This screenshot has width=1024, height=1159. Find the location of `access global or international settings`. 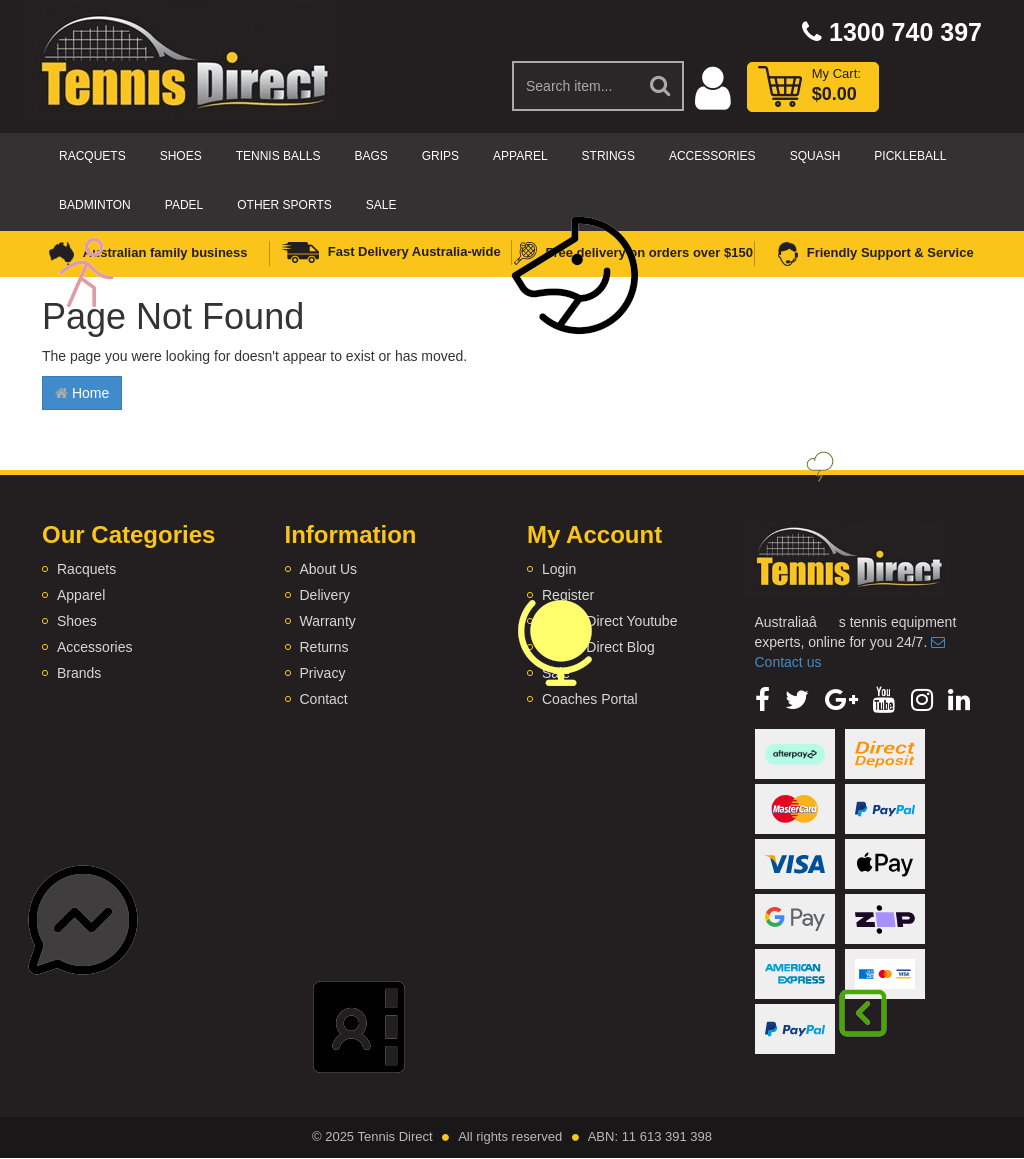

access global or international settings is located at coordinates (558, 640).